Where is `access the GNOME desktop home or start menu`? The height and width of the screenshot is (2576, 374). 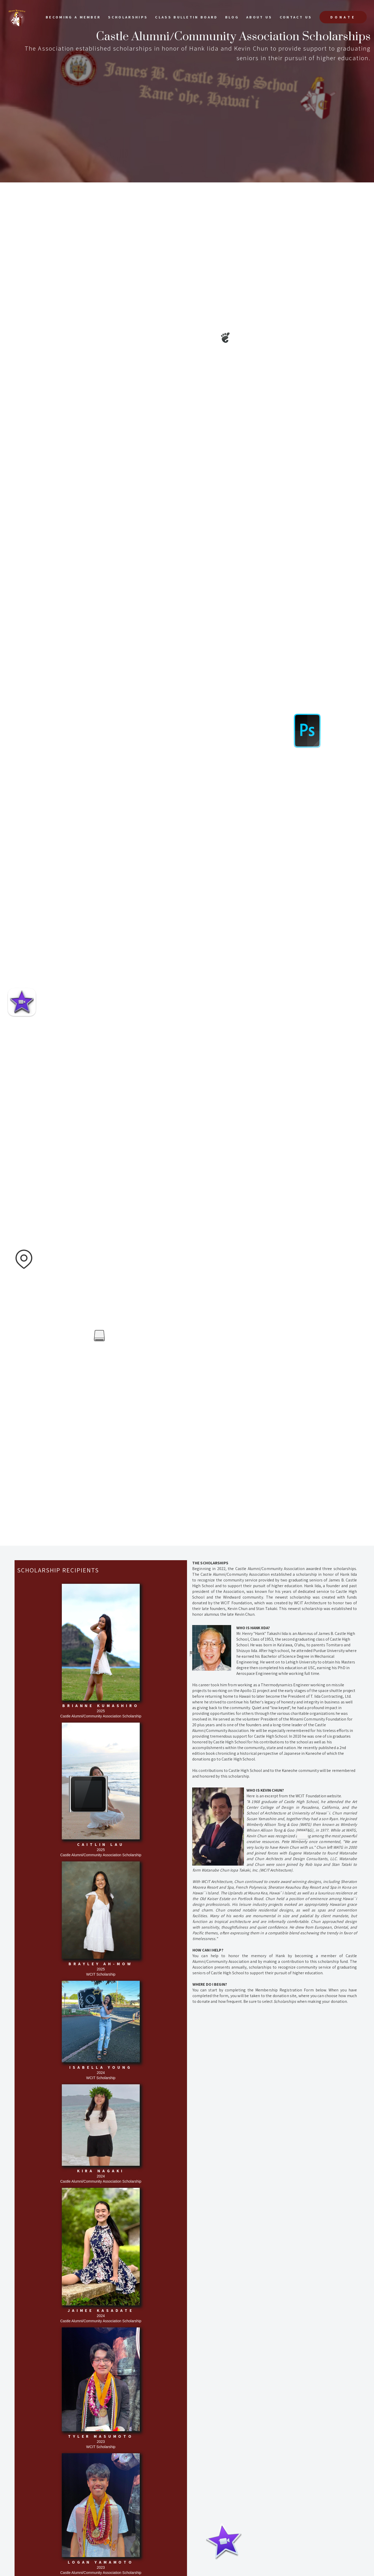 access the GNOME desktop home or start menu is located at coordinates (225, 338).